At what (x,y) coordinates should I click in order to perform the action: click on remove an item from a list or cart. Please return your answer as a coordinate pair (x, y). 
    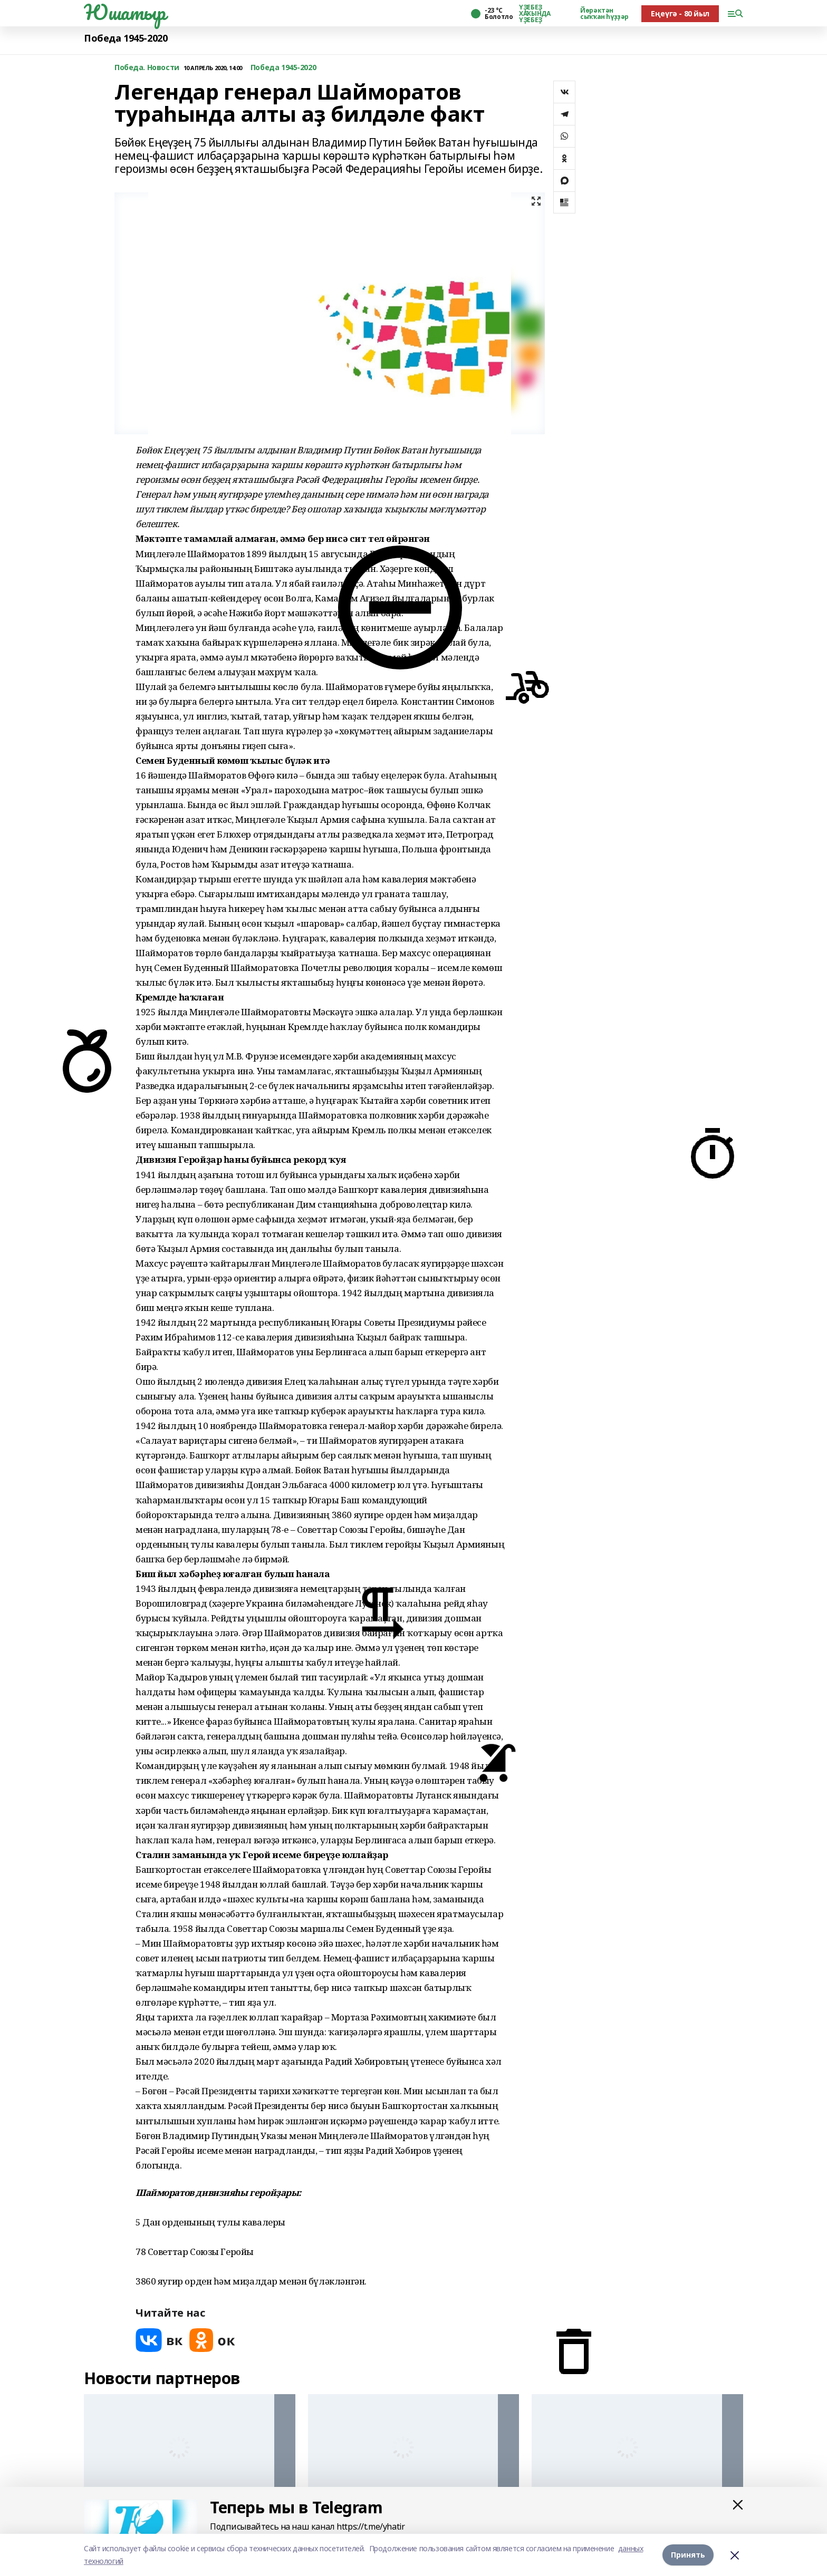
    Looking at the image, I should click on (400, 607).